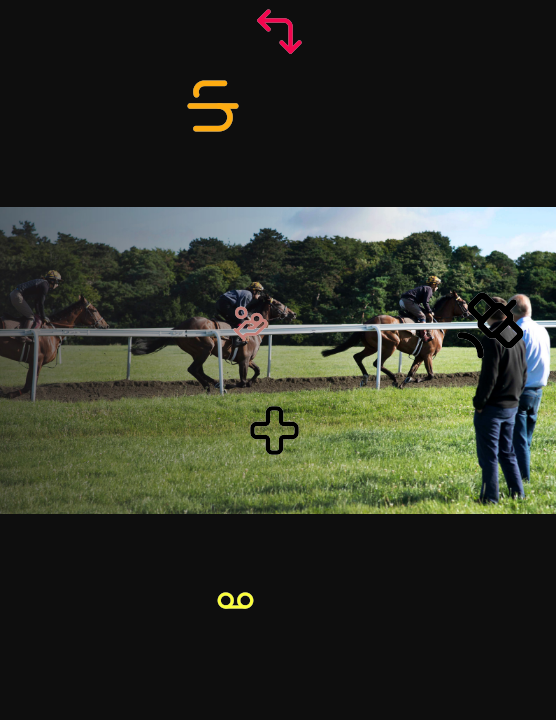 The height and width of the screenshot is (720, 556). I want to click on access health or medical features, so click(274, 430).